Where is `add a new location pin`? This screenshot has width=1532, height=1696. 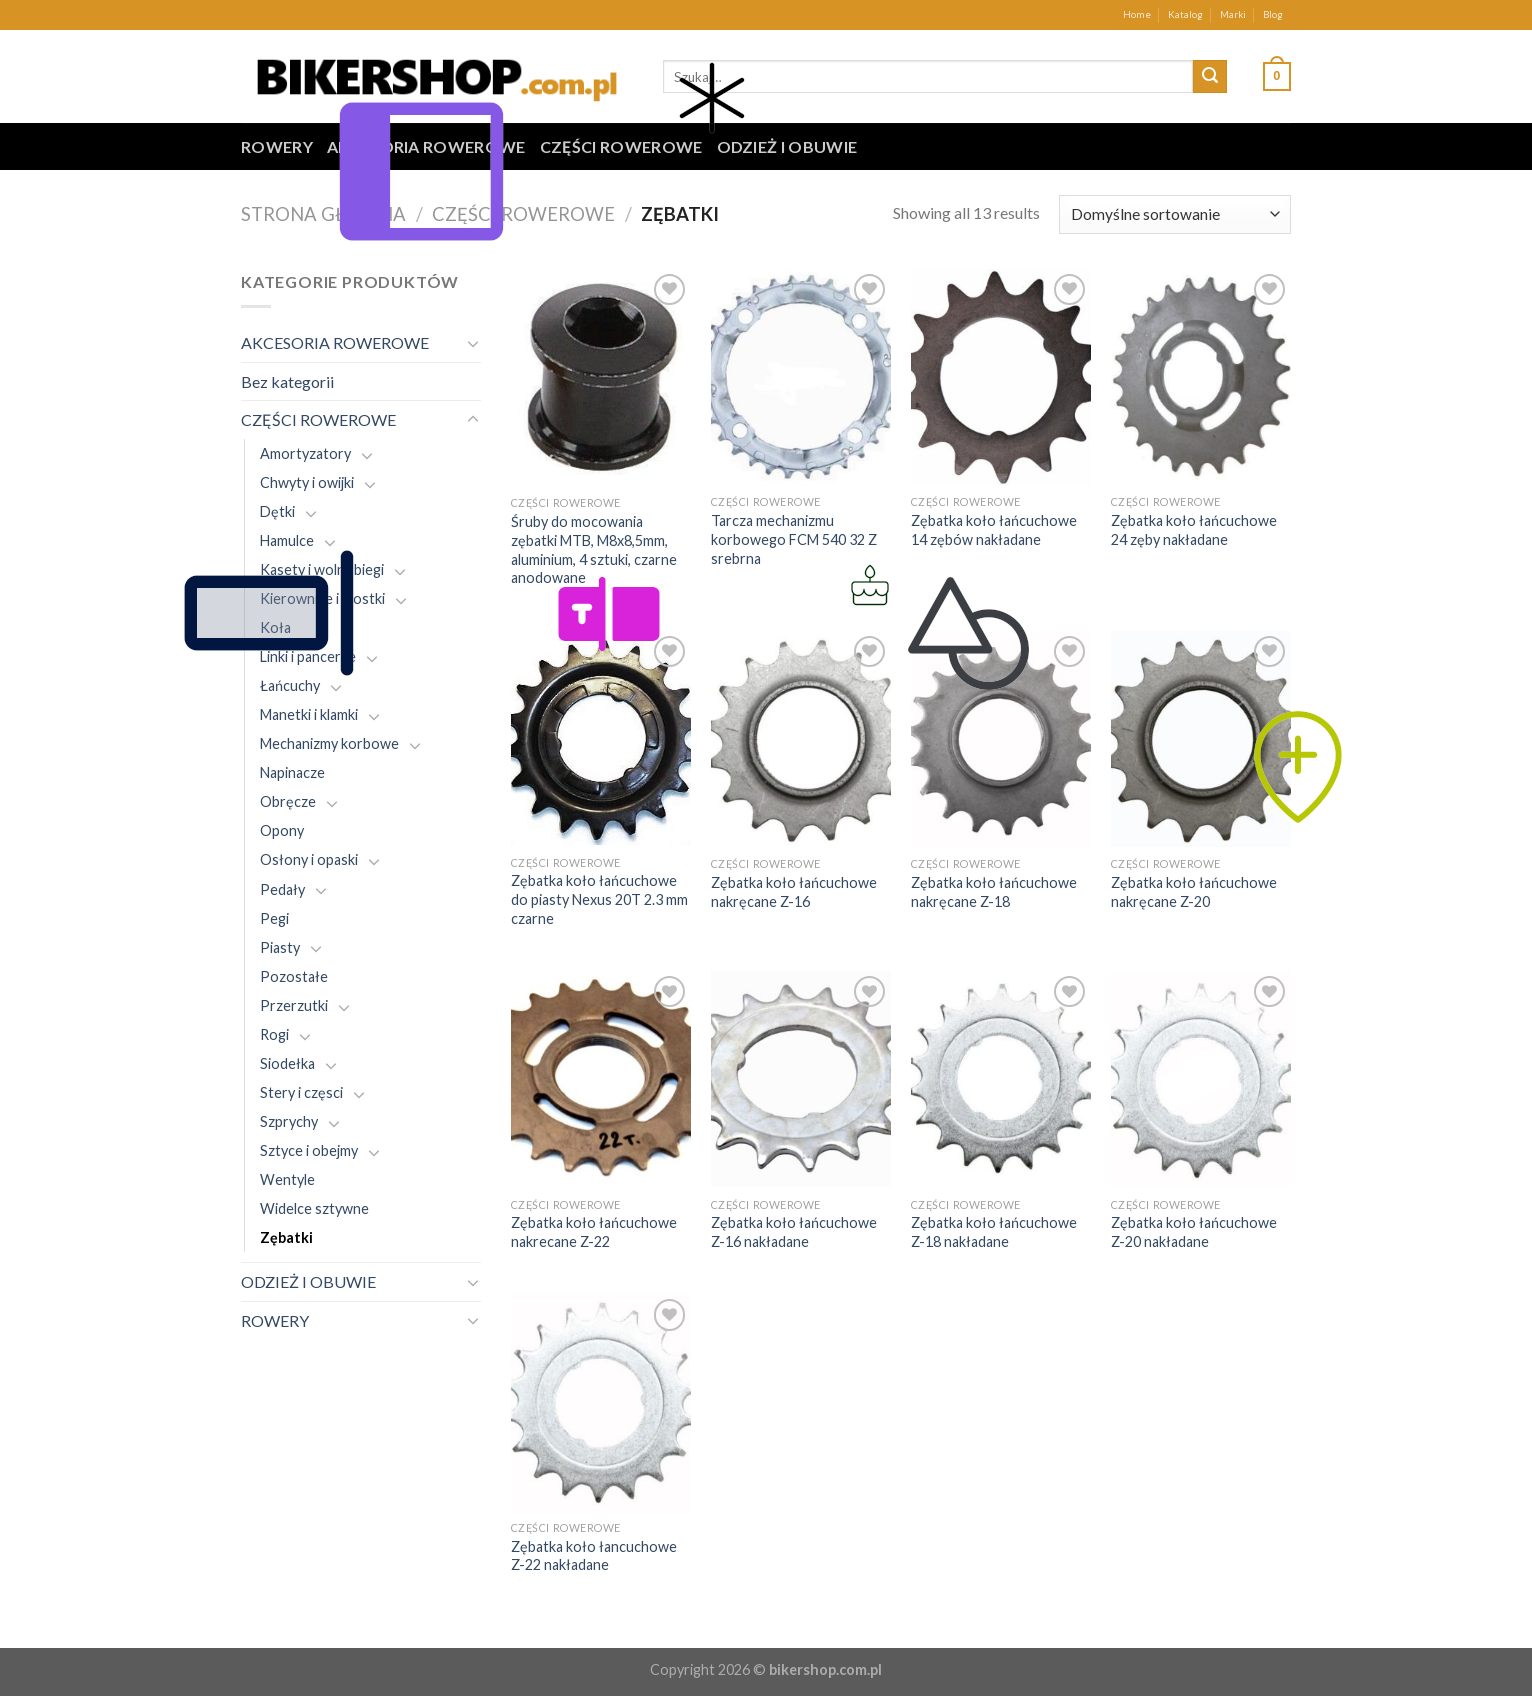 add a new location pin is located at coordinates (1298, 767).